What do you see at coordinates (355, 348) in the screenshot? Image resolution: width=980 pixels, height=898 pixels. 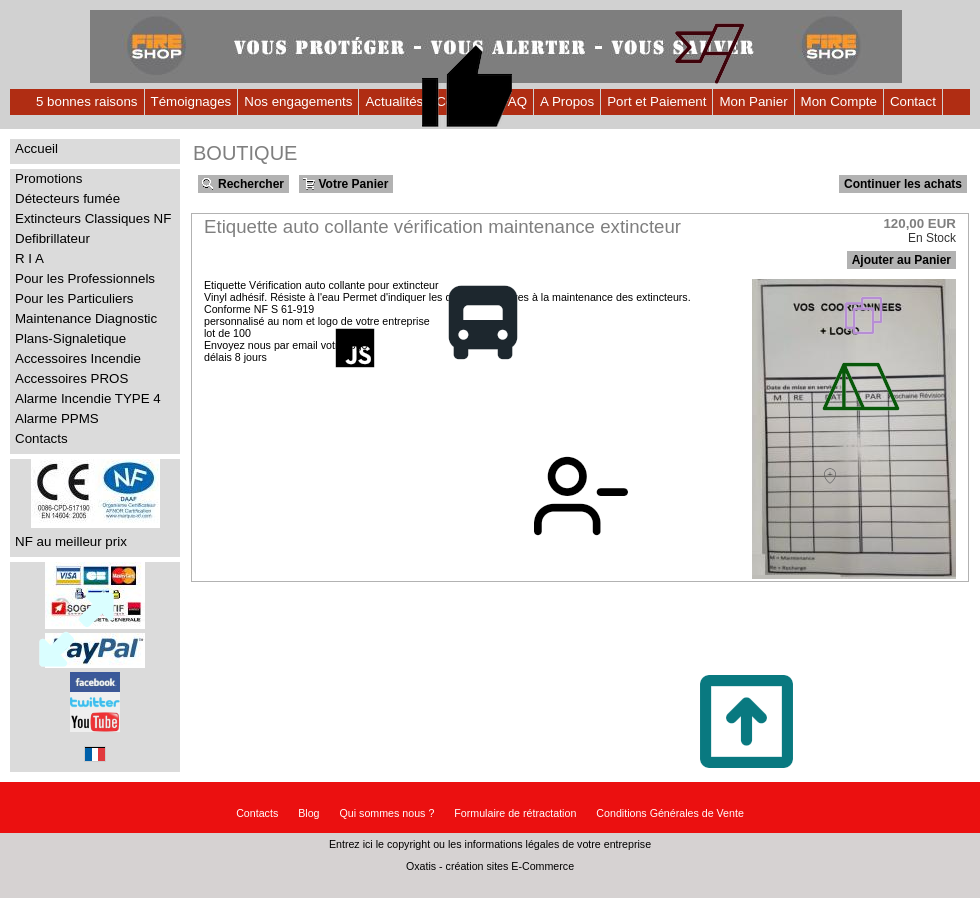 I see `indicates javascript programming language` at bounding box center [355, 348].